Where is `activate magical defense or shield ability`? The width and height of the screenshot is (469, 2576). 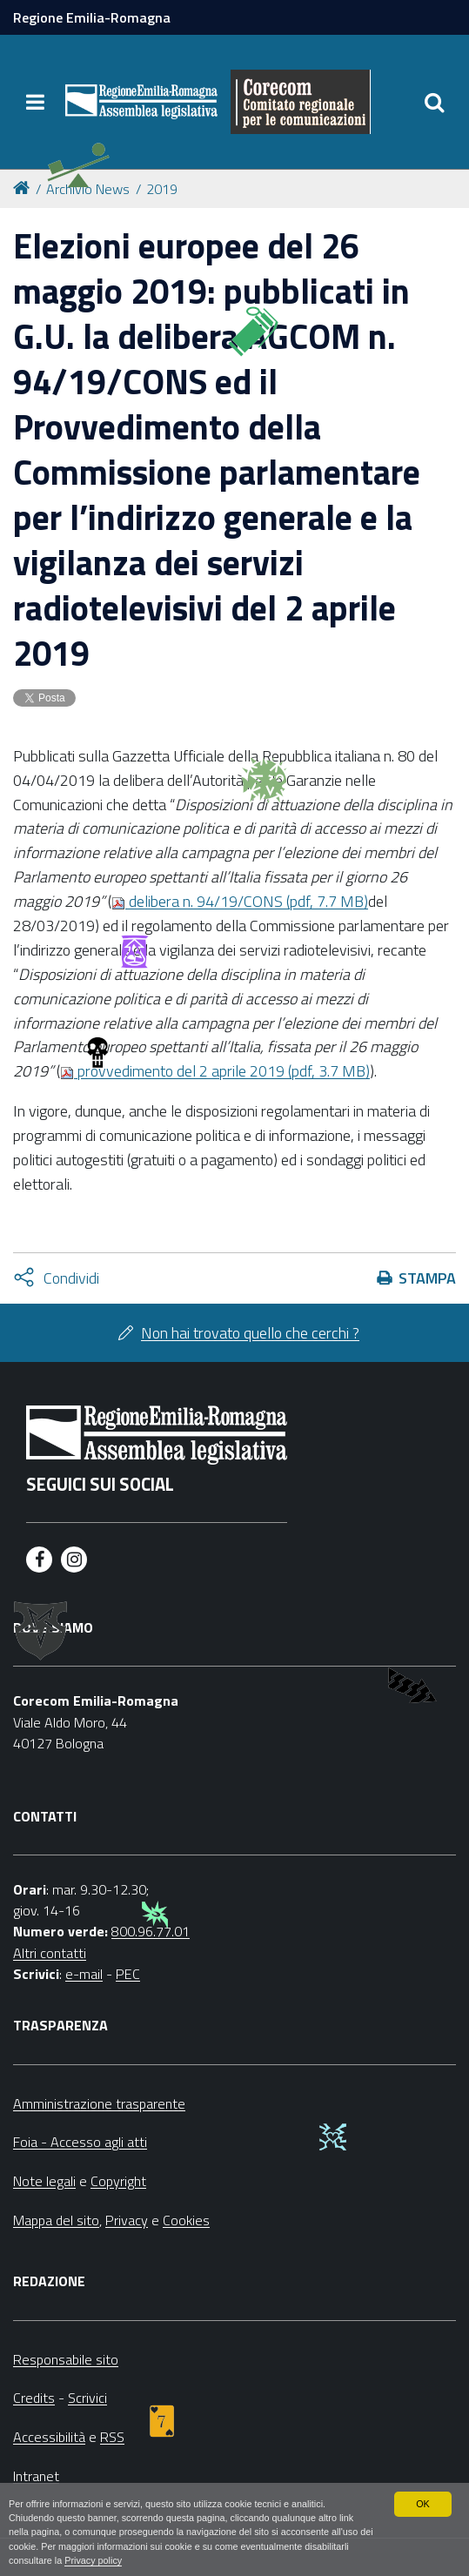 activate magical defense or shield ability is located at coordinates (40, 1632).